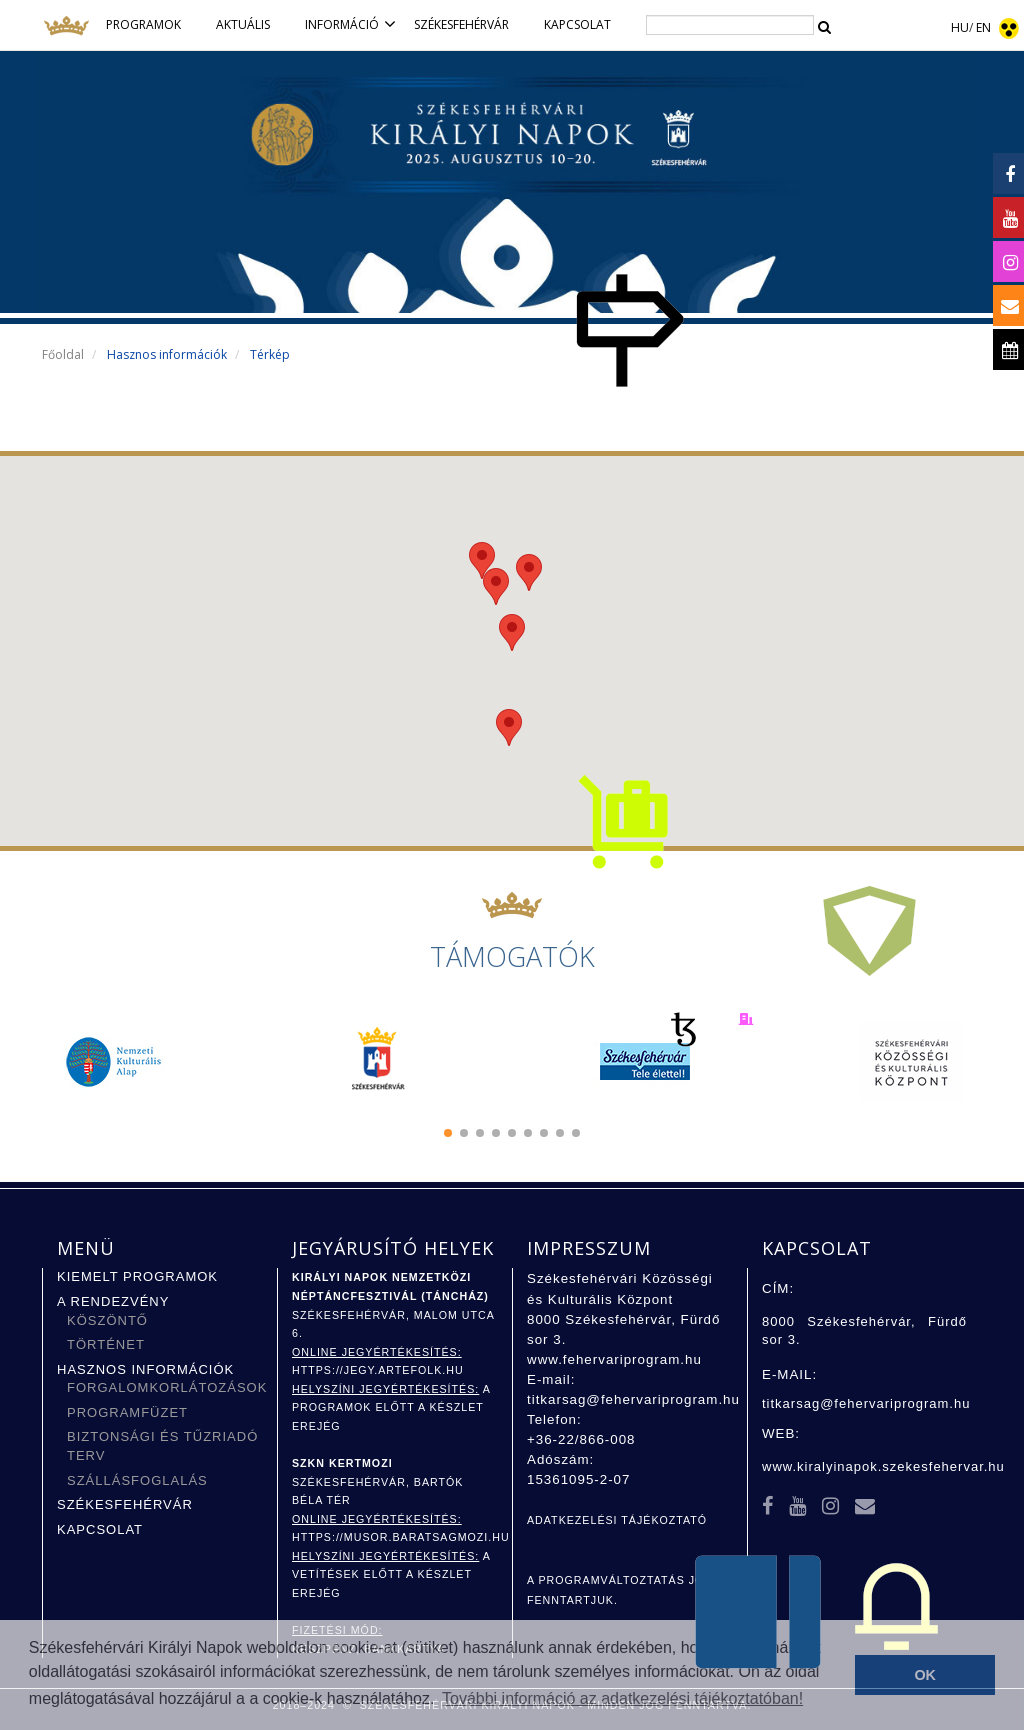  Describe the element at coordinates (896, 1604) in the screenshot. I see `notification or alert indicator` at that location.